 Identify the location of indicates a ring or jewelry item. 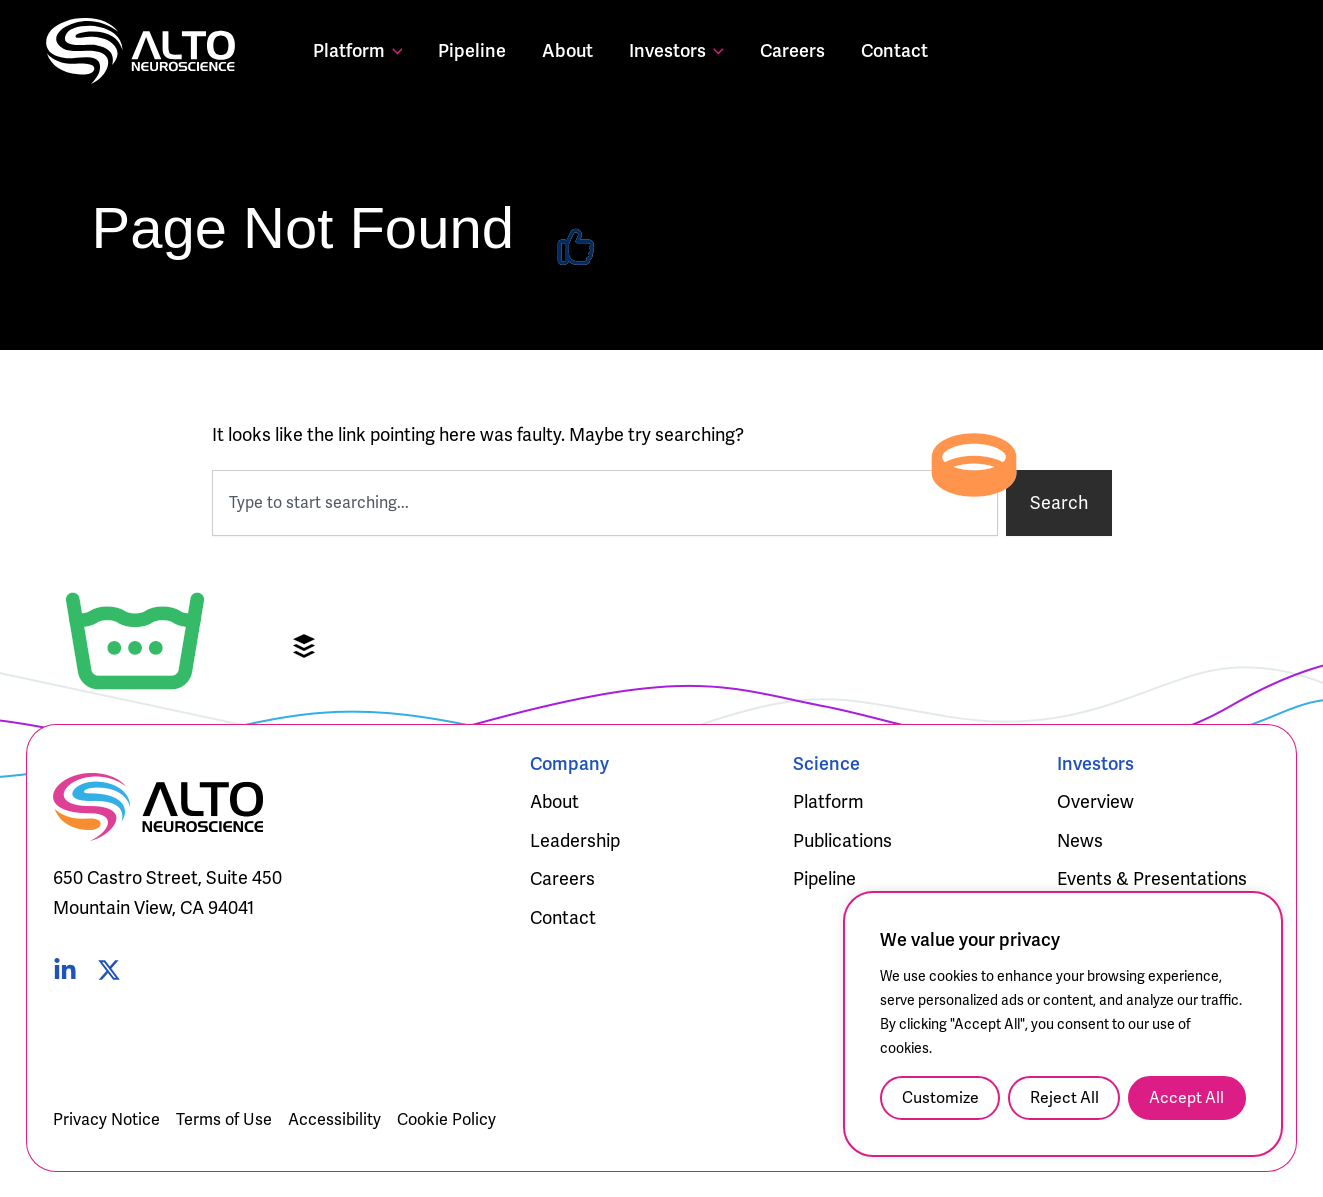
(974, 465).